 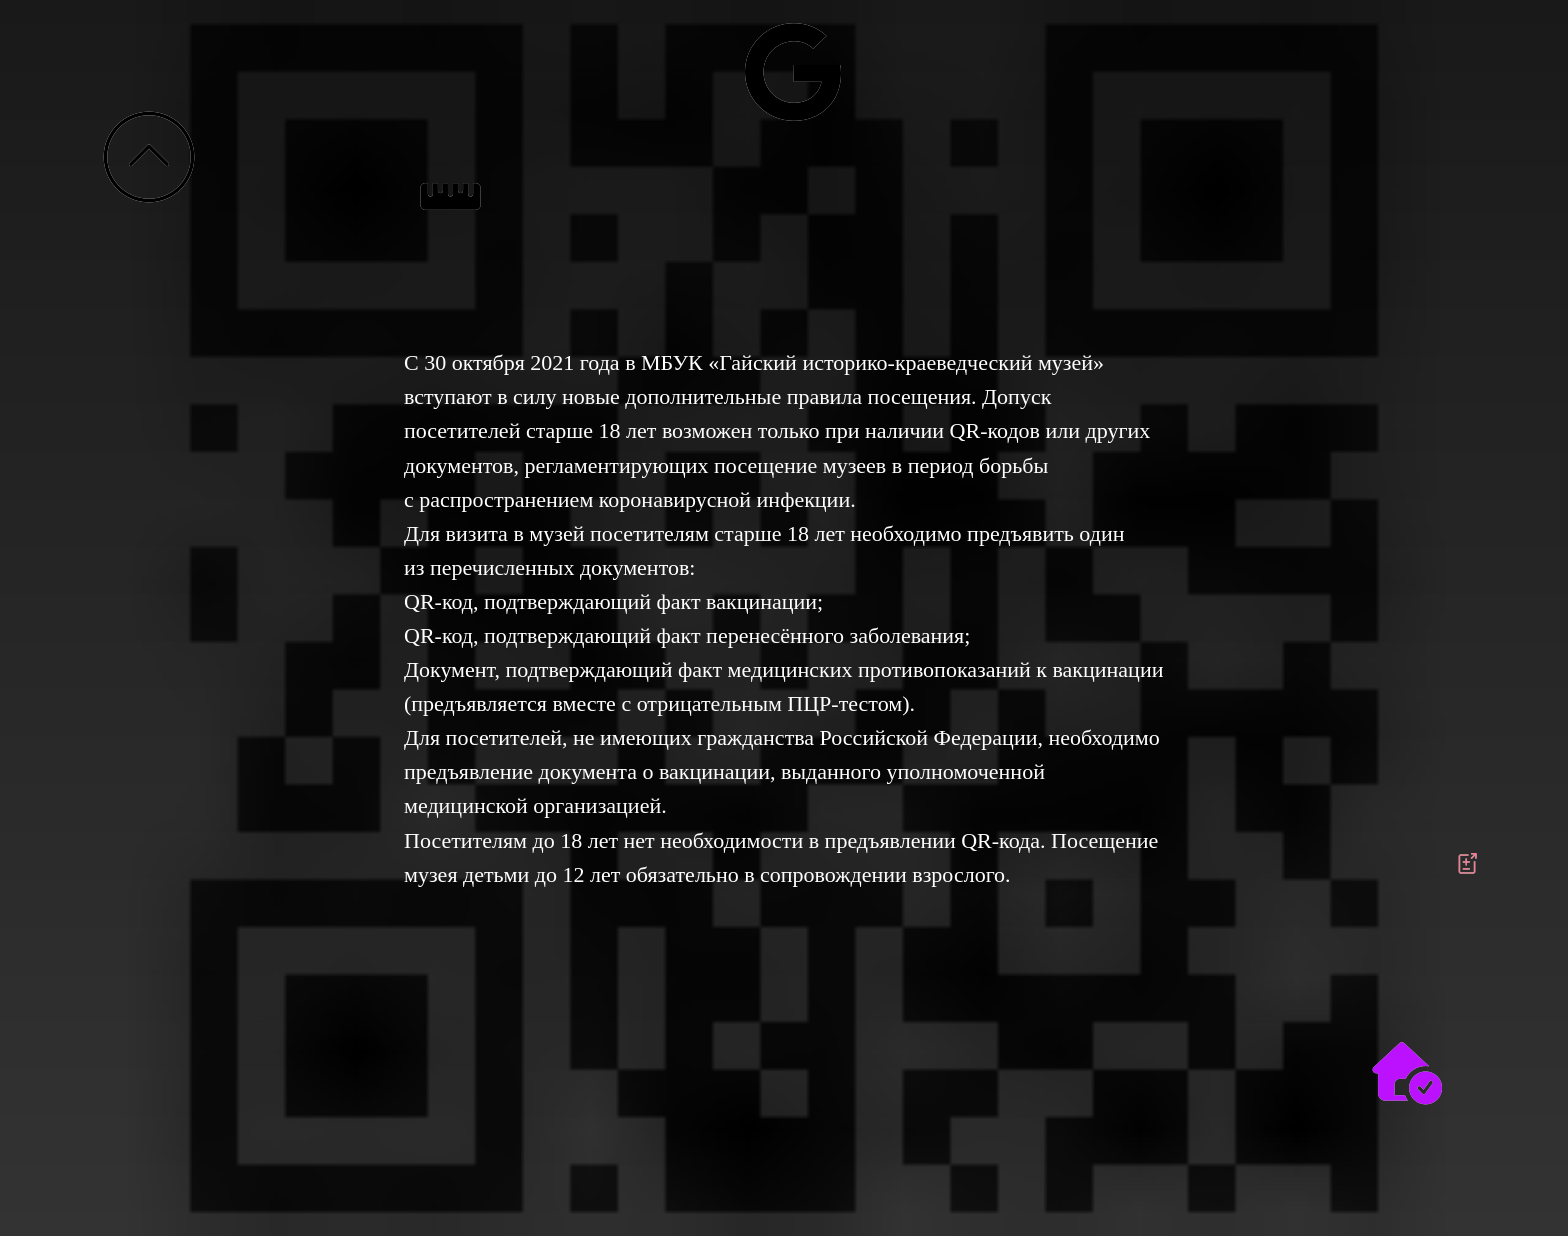 I want to click on sign in with Google, so click(x=793, y=72).